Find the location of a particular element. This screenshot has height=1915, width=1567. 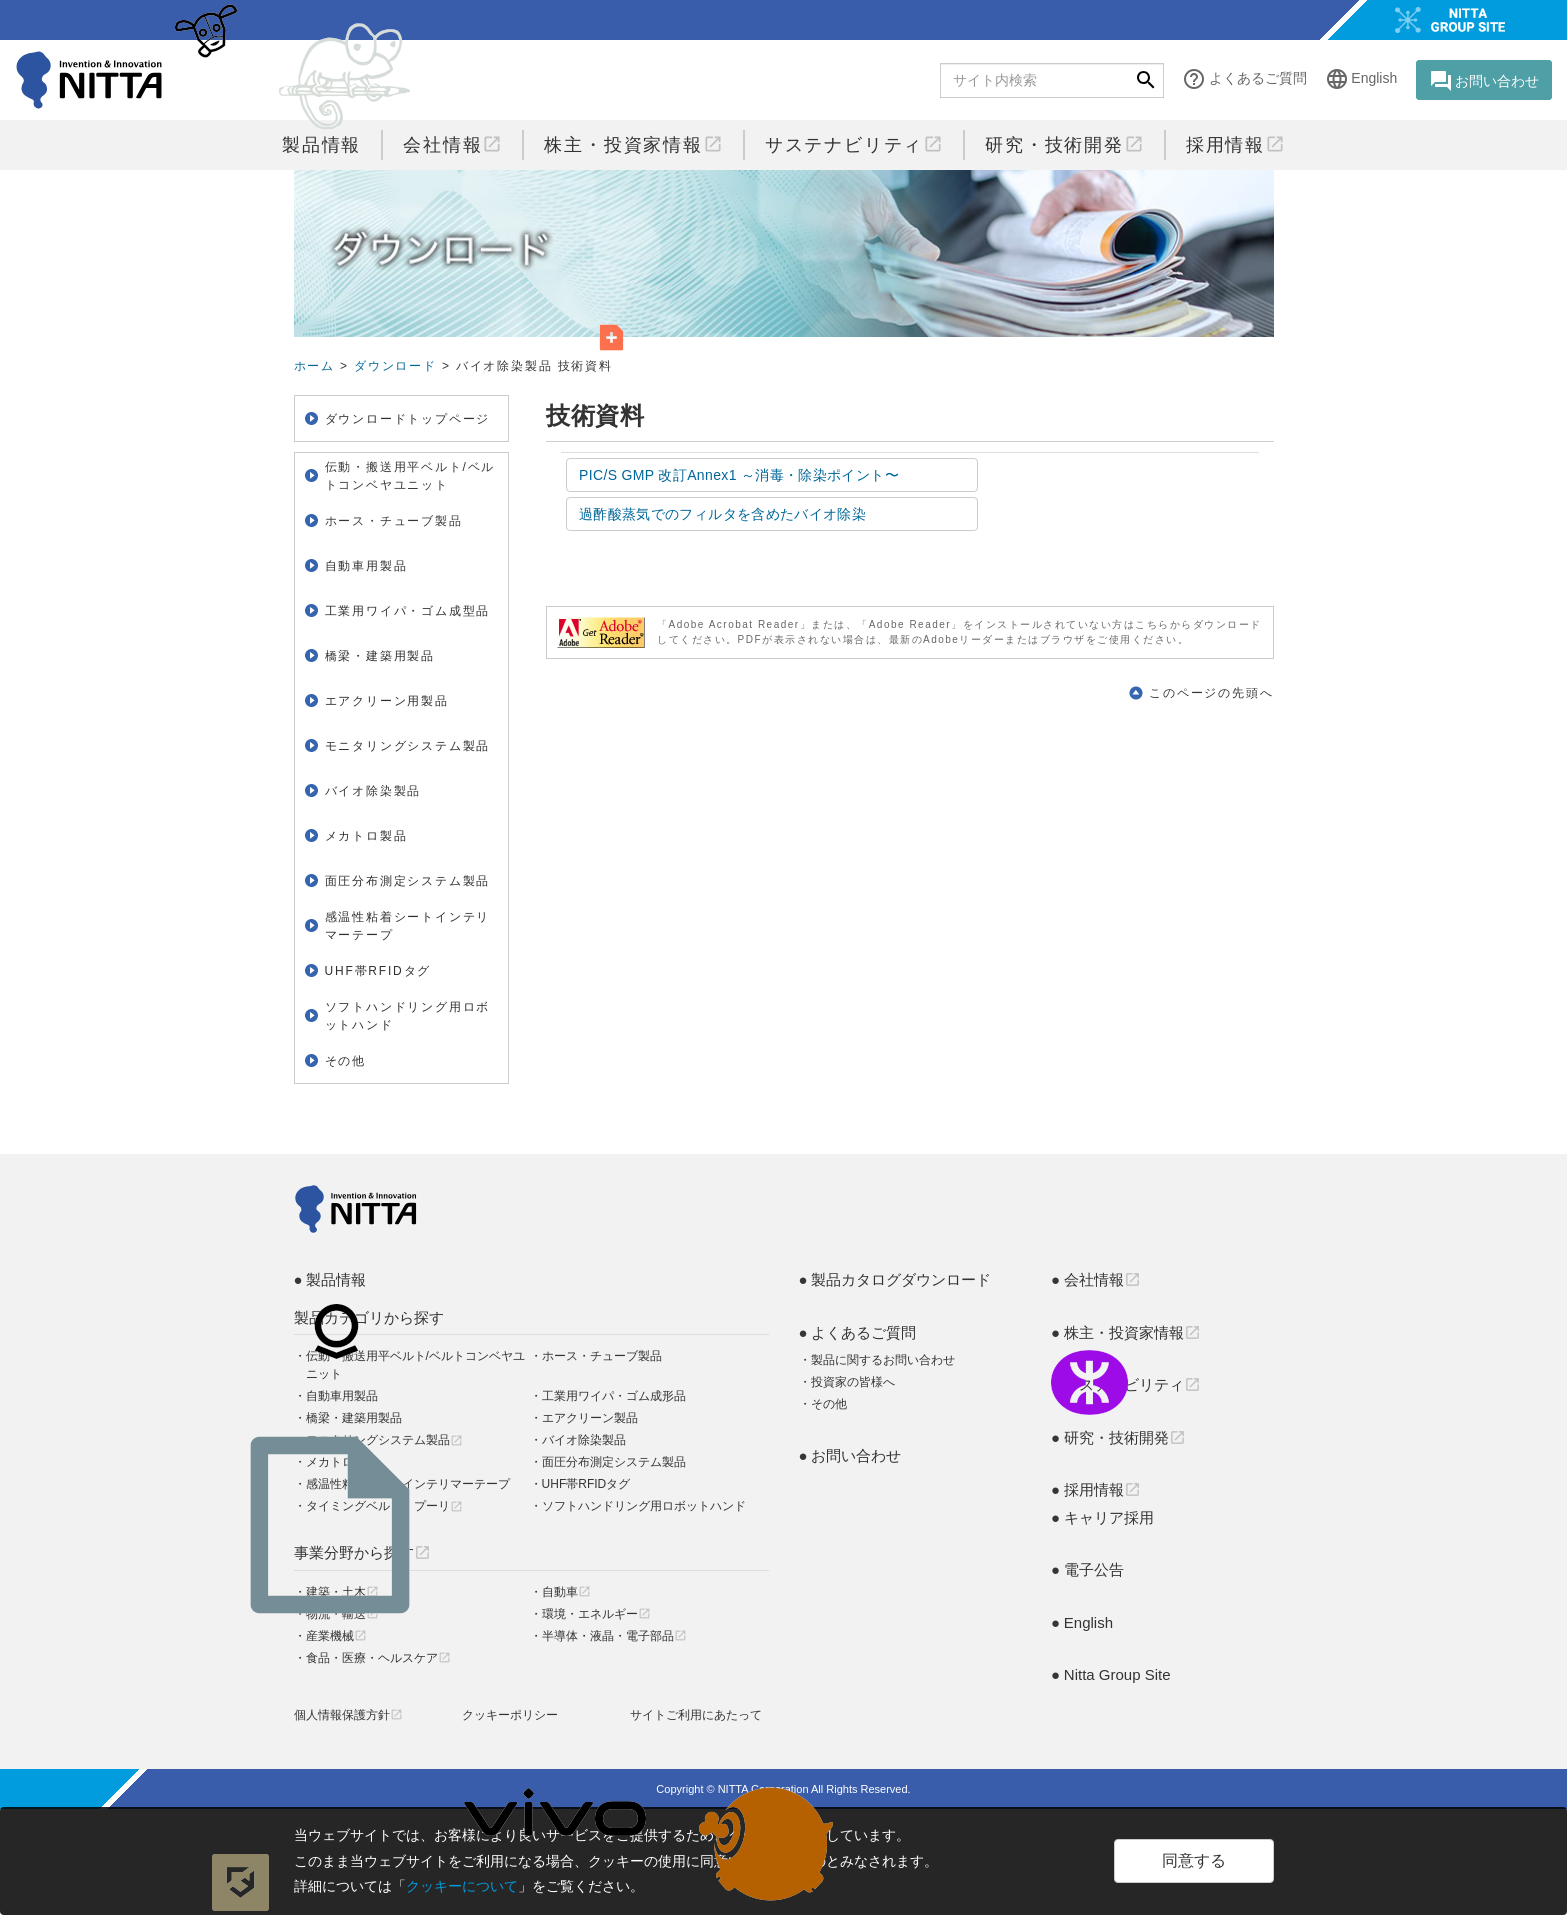

mtr (hong kong mass transit railway) company logo is located at coordinates (1089, 1382).